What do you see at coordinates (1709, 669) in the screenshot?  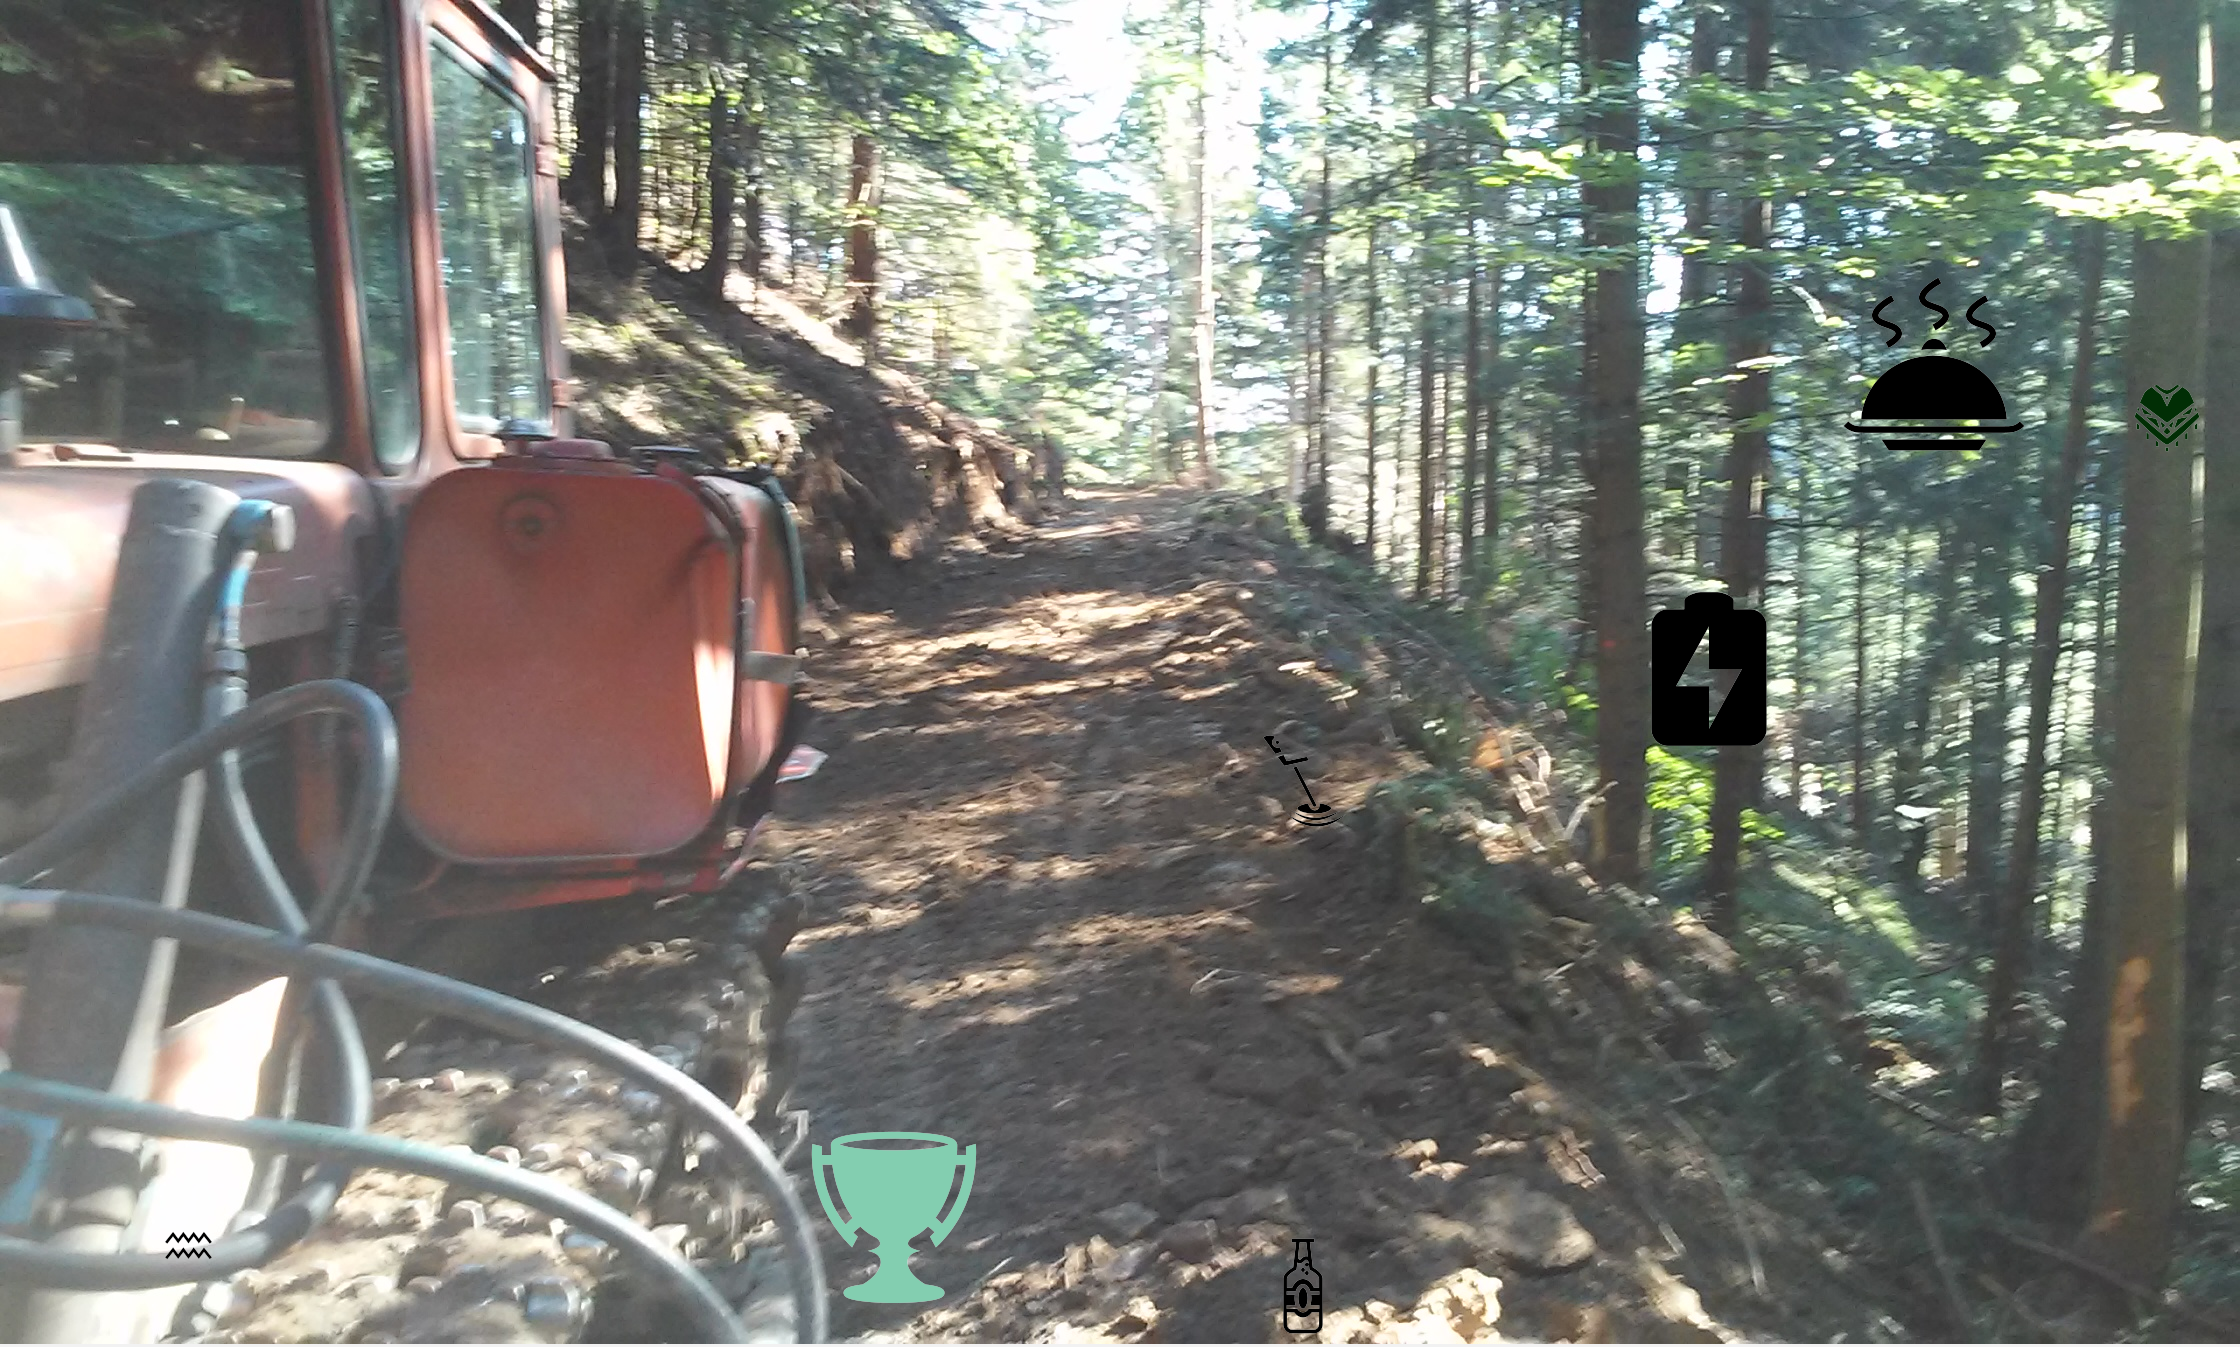 I see `view device battery status` at bounding box center [1709, 669].